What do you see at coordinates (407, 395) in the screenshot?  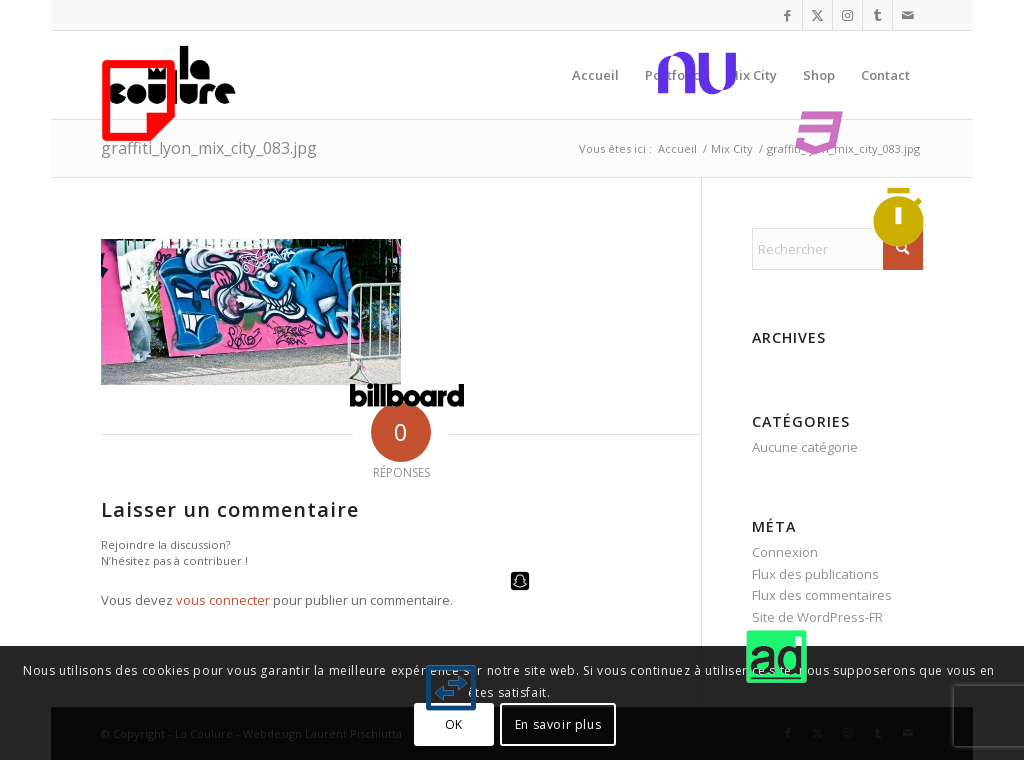 I see `Billboard music charts and news` at bounding box center [407, 395].